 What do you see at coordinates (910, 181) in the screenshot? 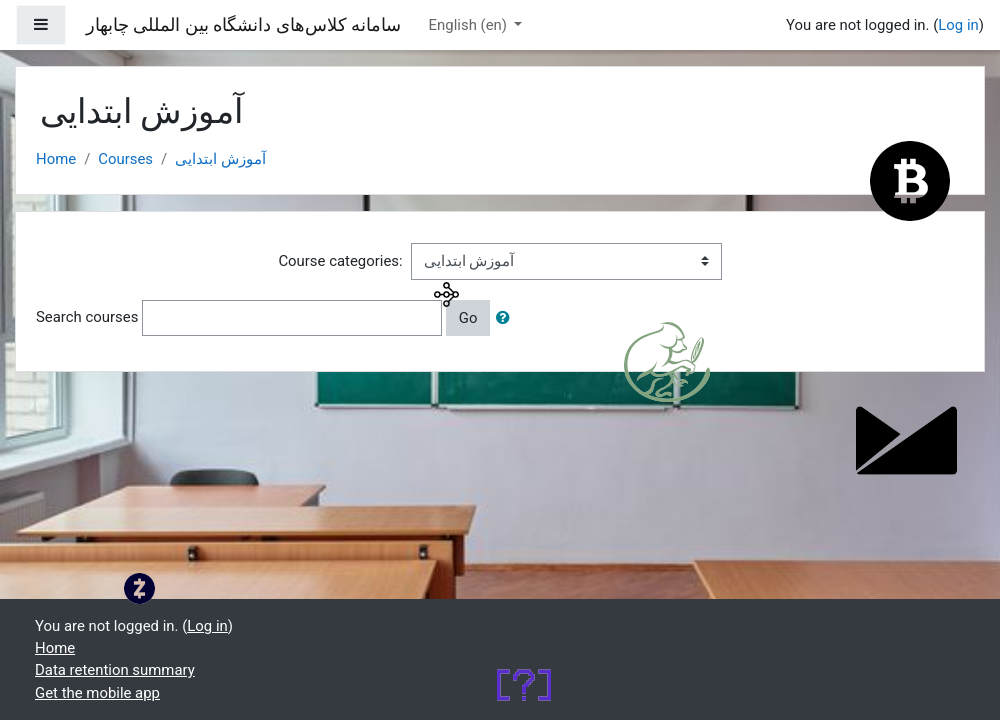
I see `bitcoin sv cryptocurrency logo` at bounding box center [910, 181].